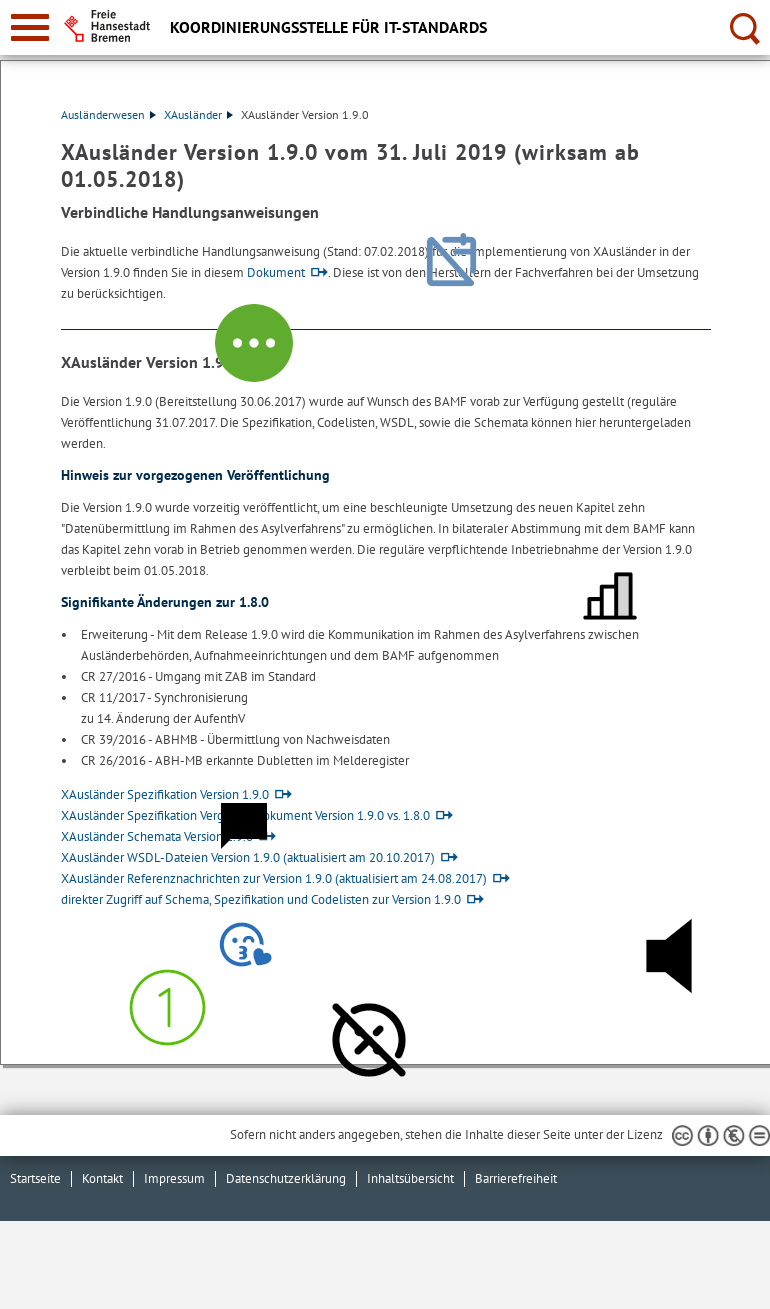 The image size is (770, 1309). What do you see at coordinates (369, 1040) in the screenshot?
I see `discount or promotion unavailable` at bounding box center [369, 1040].